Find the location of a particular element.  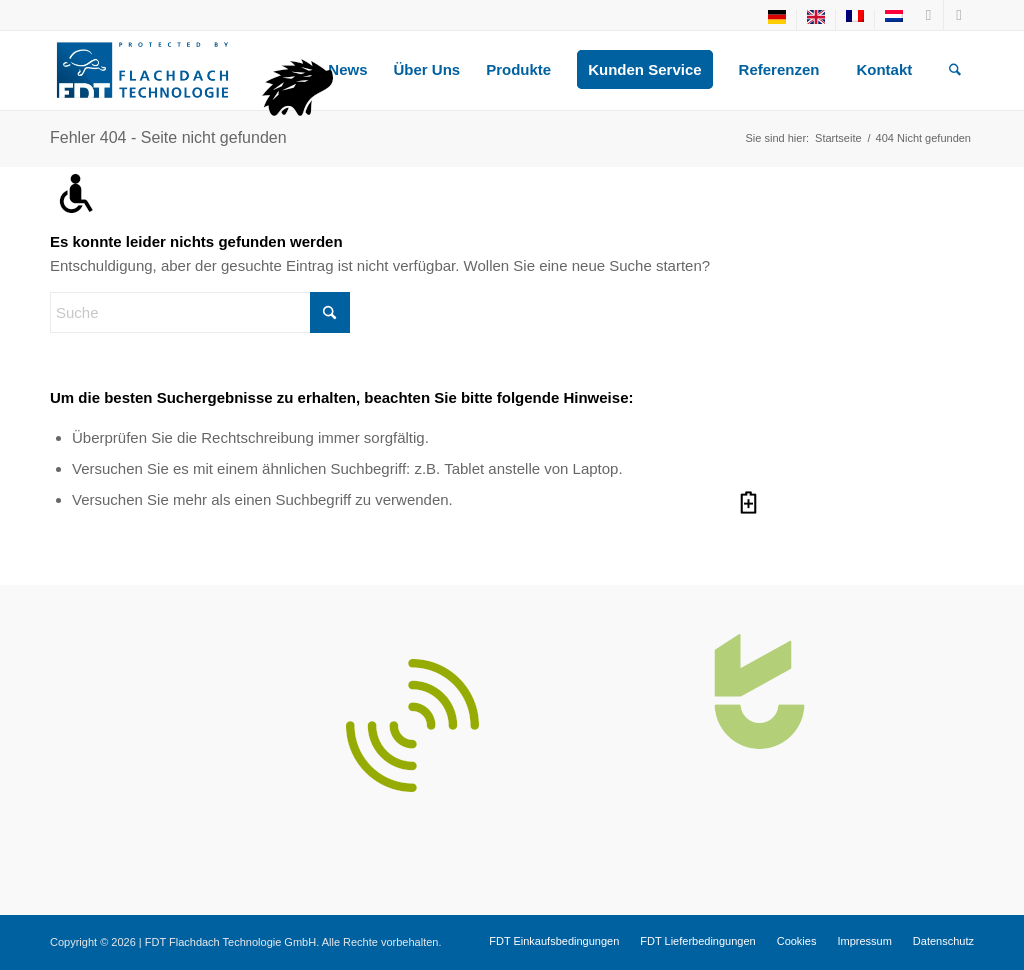

enable battery saver mode is located at coordinates (748, 502).